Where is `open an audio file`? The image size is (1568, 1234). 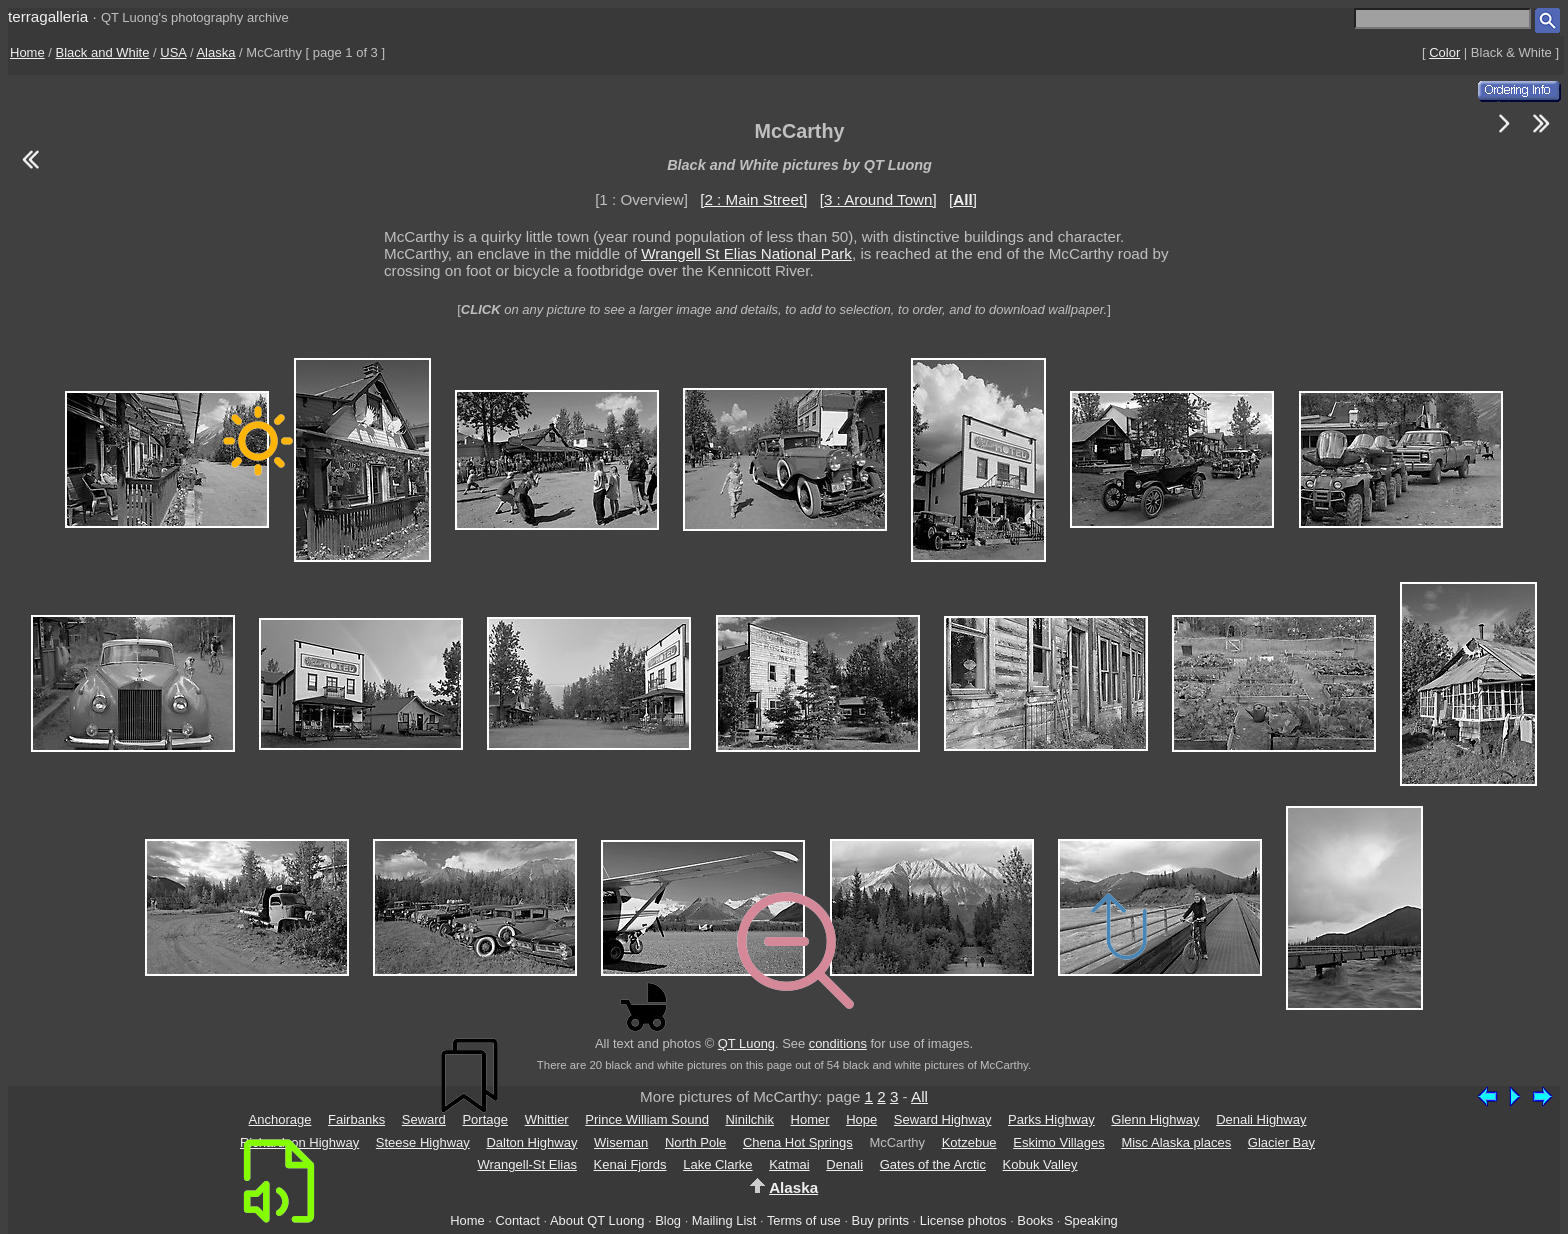 open an audio file is located at coordinates (279, 1181).